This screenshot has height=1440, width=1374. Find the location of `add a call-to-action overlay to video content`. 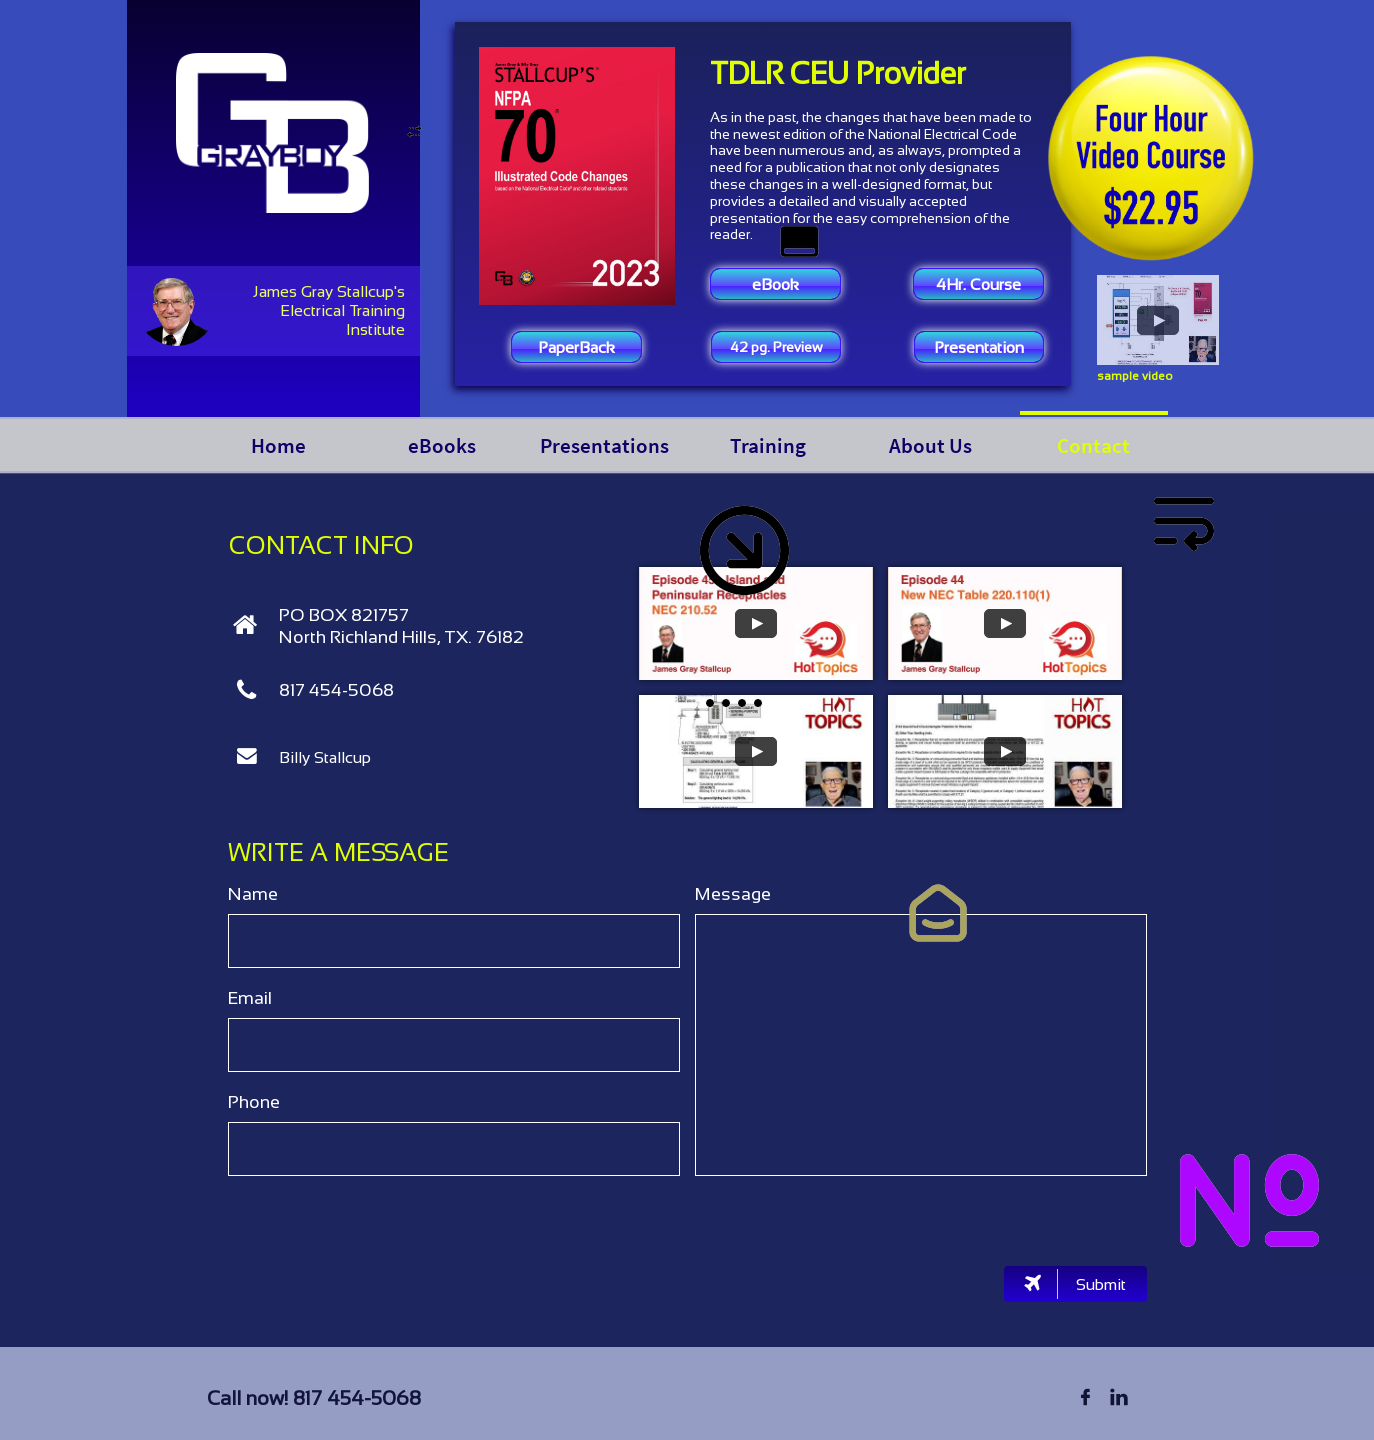

add a call-to-action overlay to video content is located at coordinates (799, 241).